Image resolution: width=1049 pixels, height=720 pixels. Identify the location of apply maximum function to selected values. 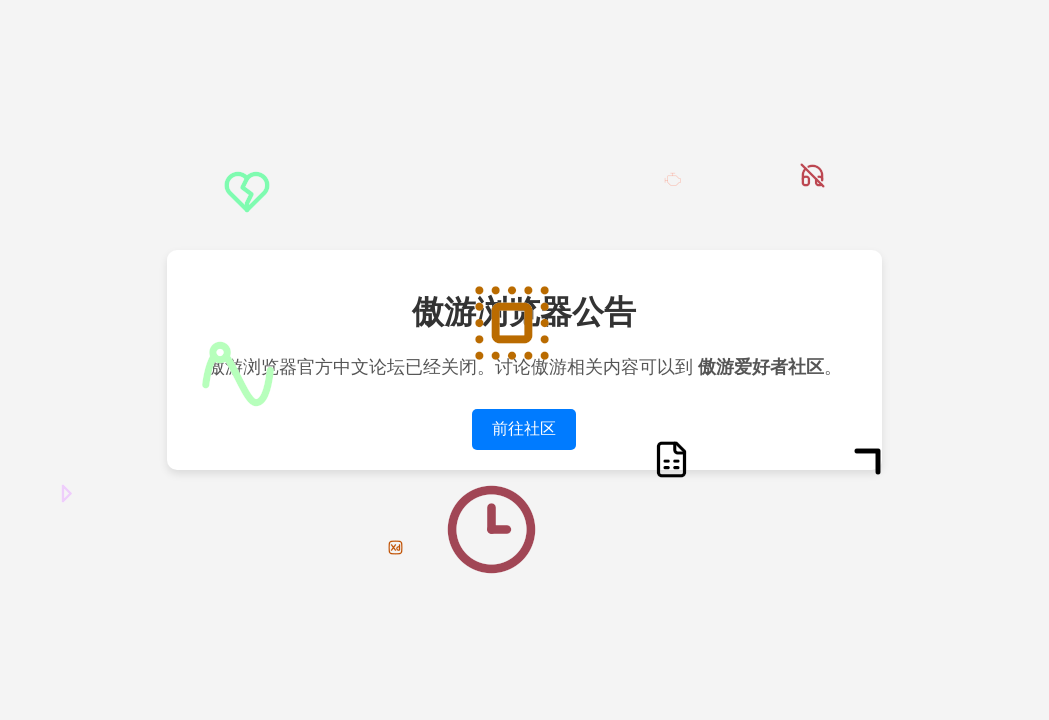
(238, 374).